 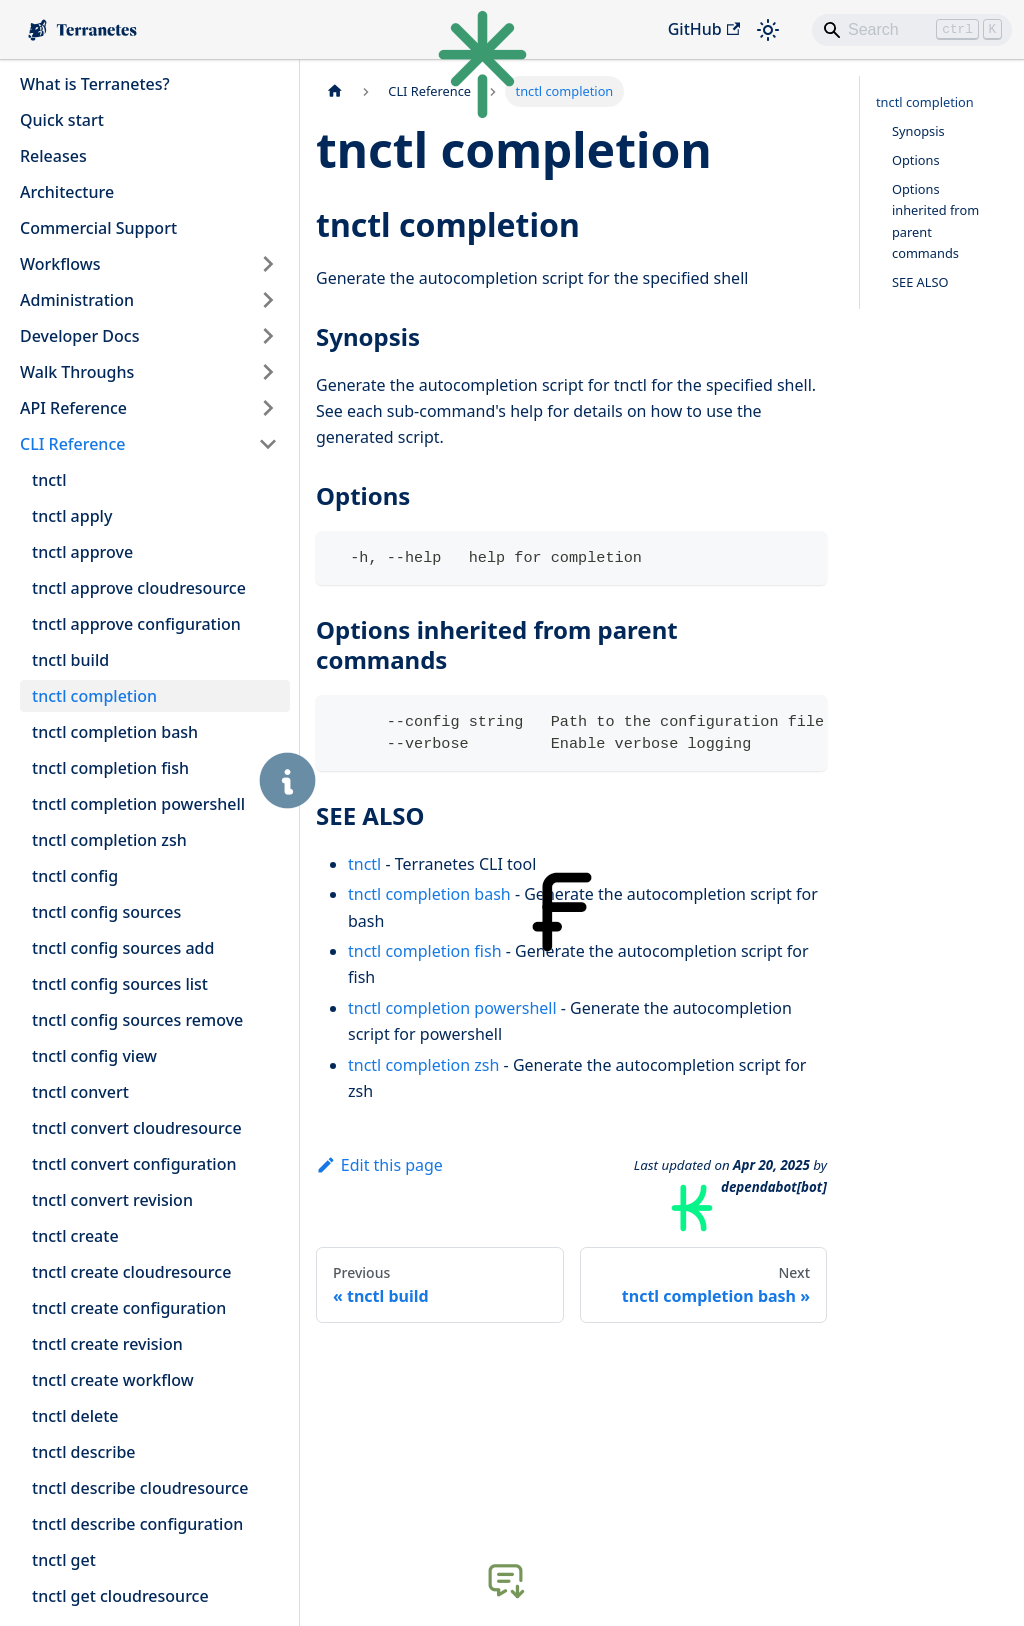 I want to click on view more information or details, so click(x=287, y=780).